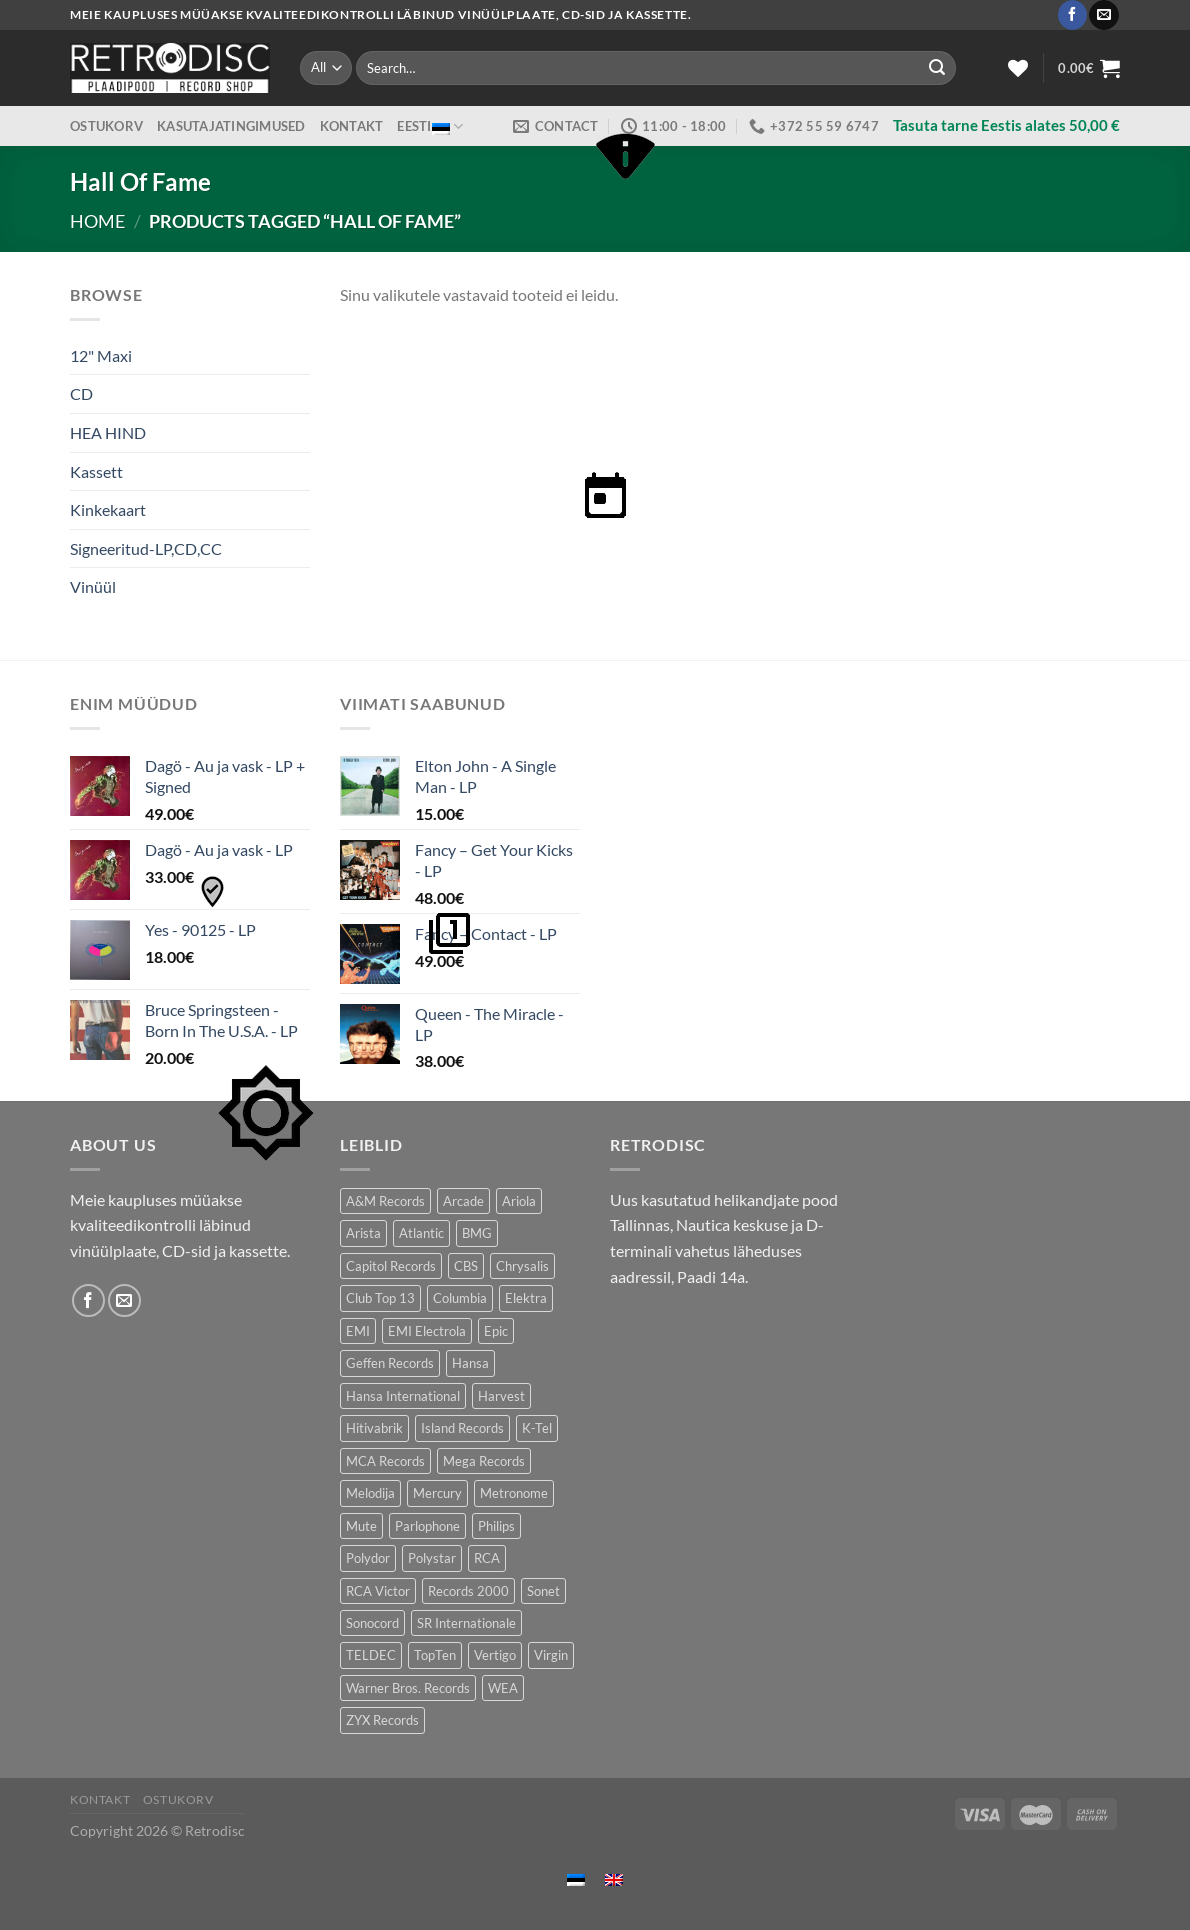  I want to click on adjust screen brightness settings, so click(266, 1113).